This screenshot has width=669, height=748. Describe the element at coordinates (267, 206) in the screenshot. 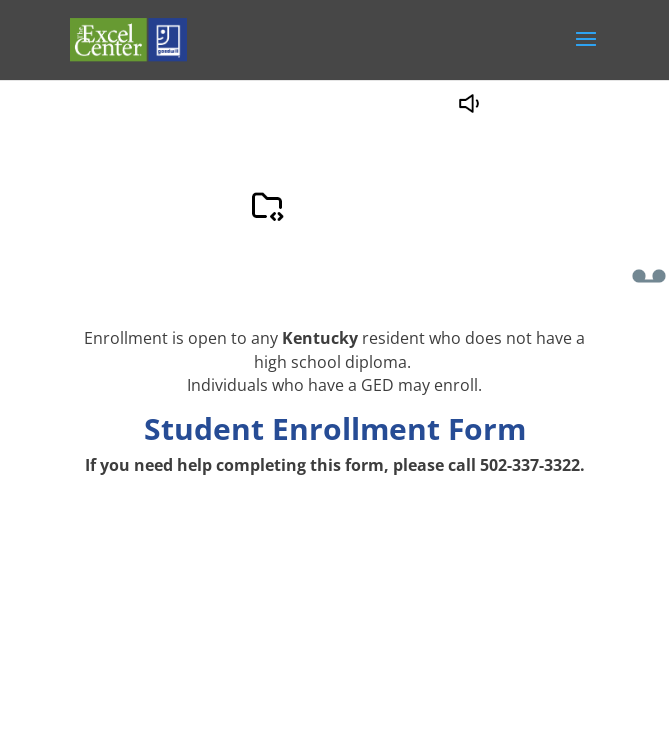

I see `open code projects folder` at that location.